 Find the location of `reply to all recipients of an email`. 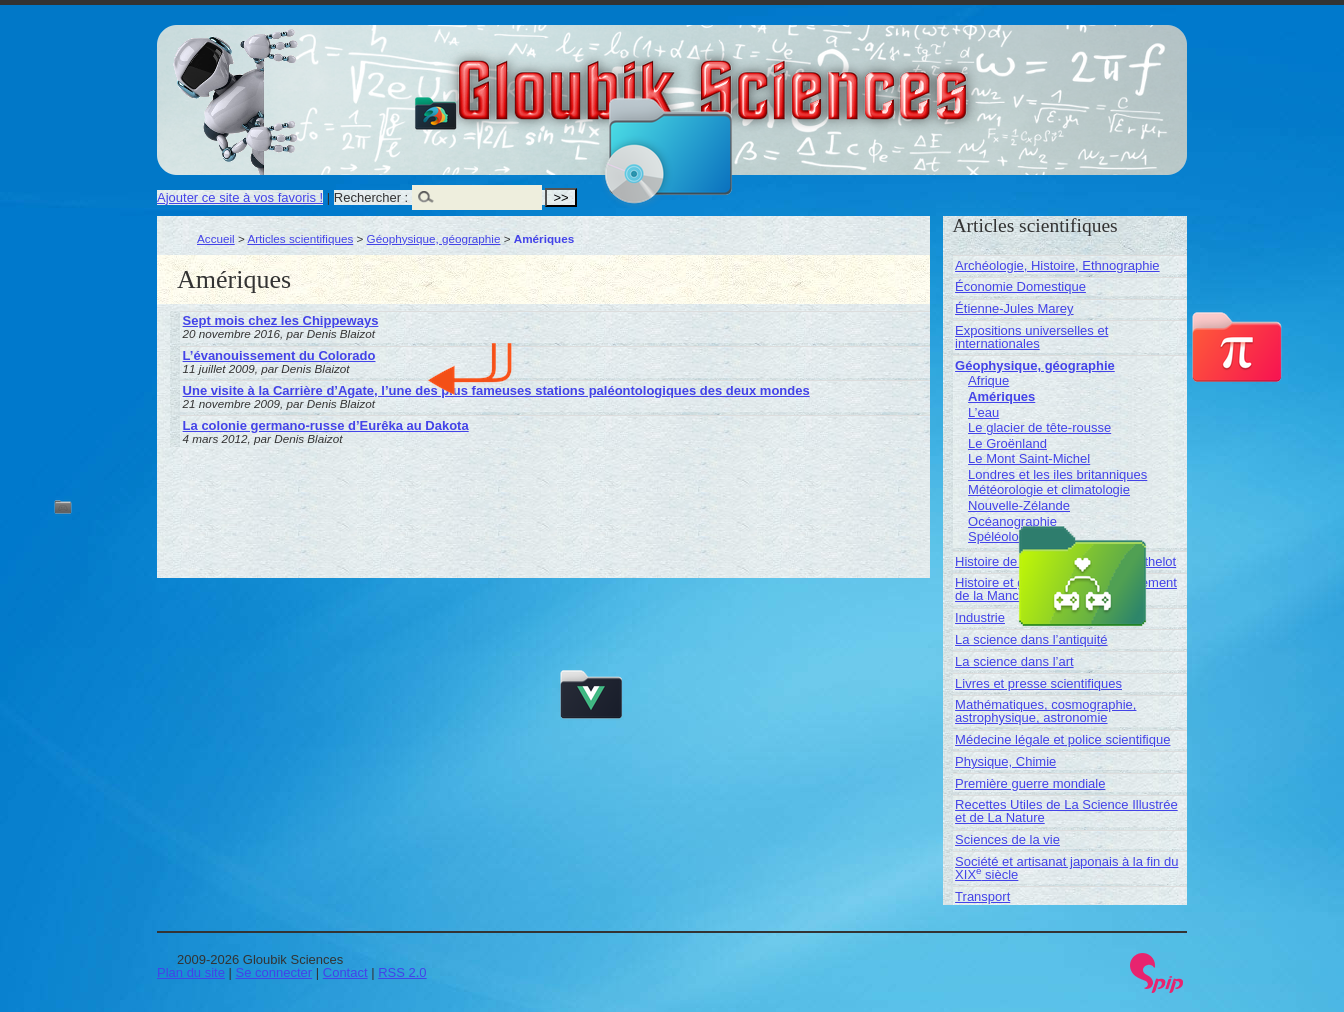

reply to all recipients of an email is located at coordinates (468, 368).